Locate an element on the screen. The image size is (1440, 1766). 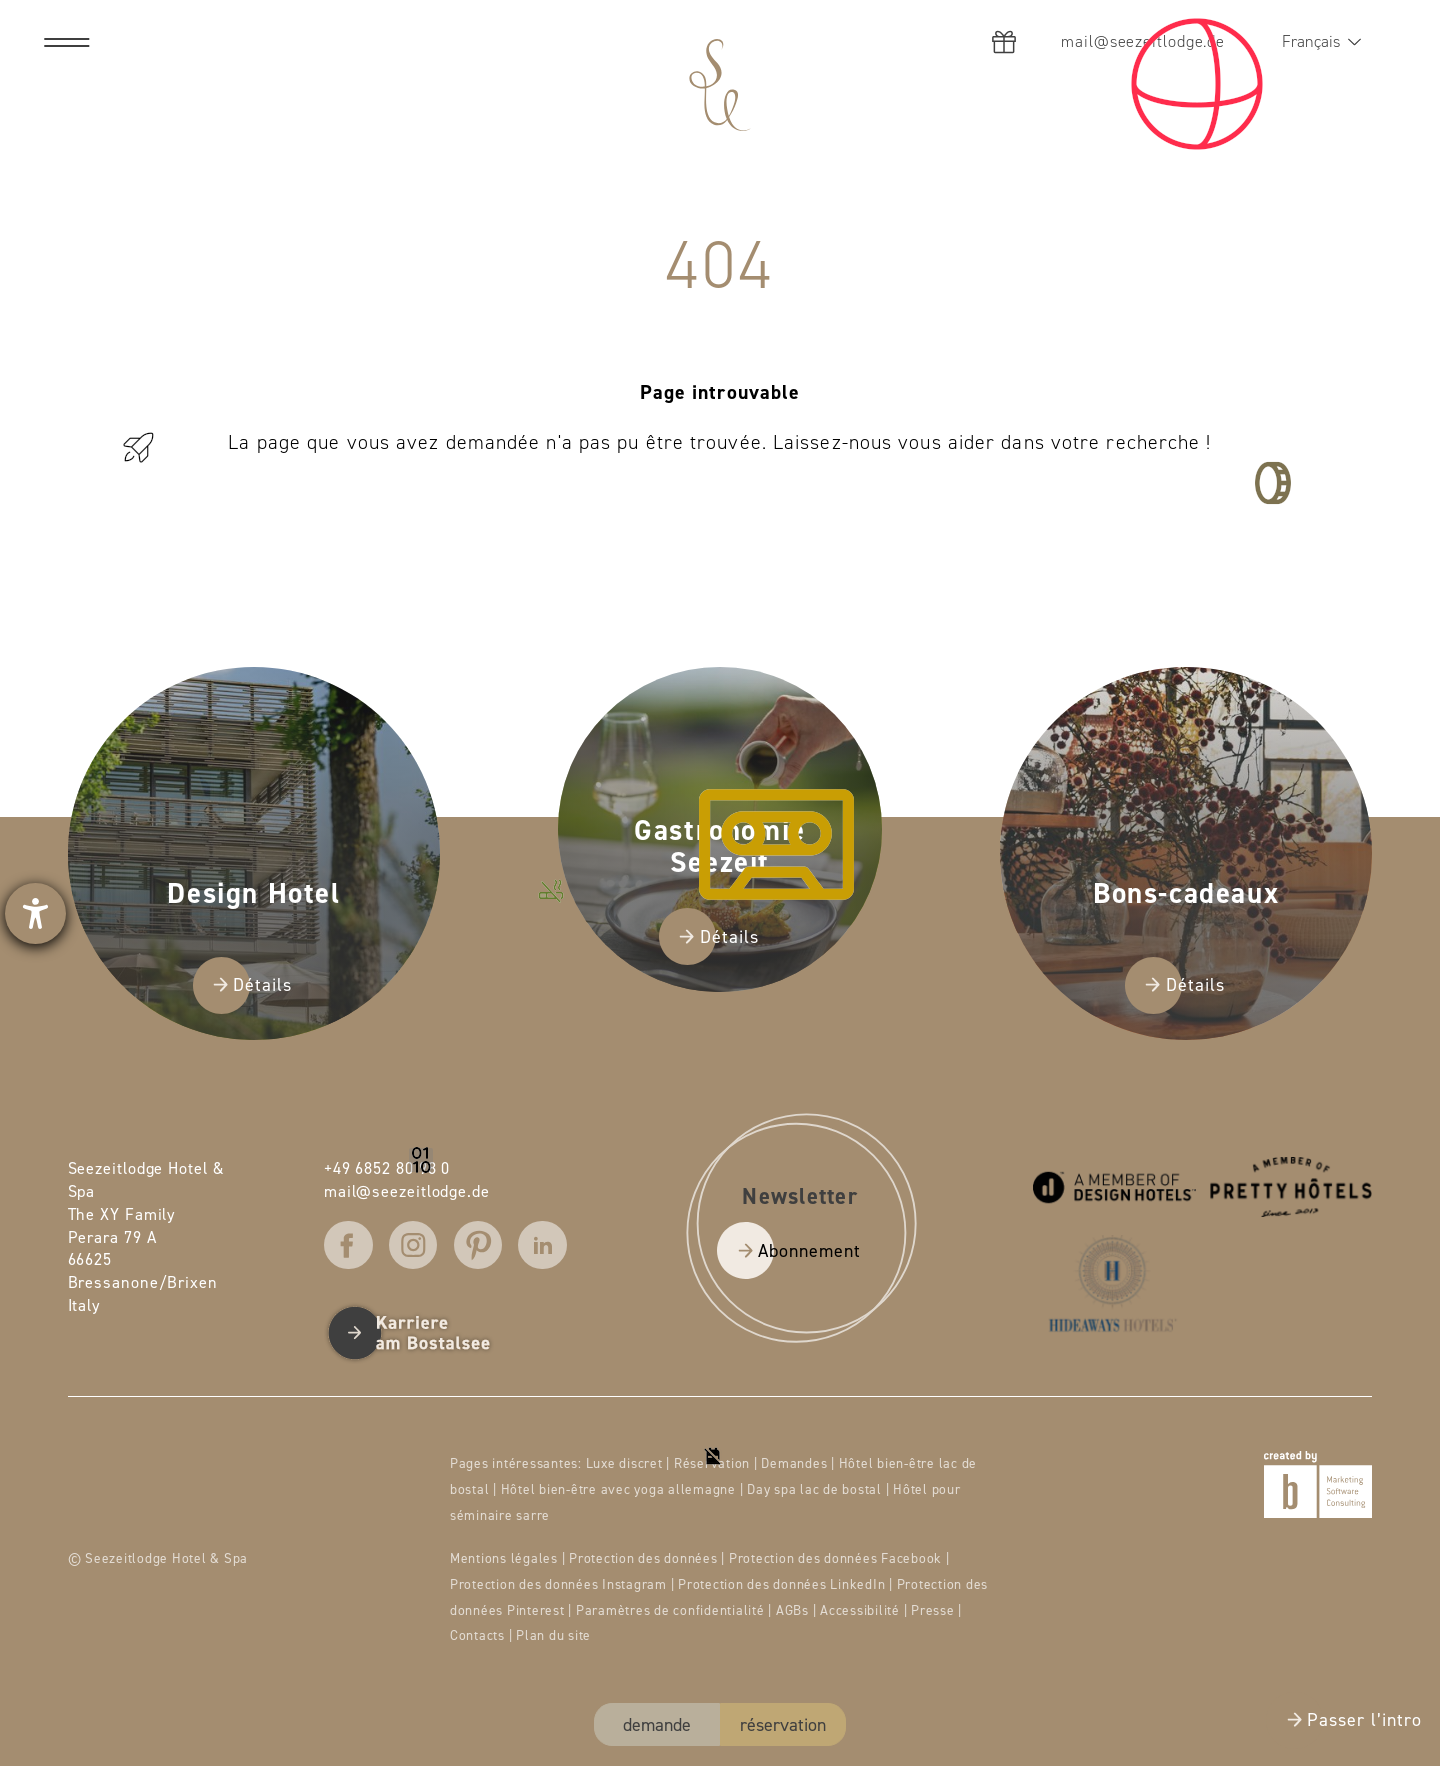
access globe or world view is located at coordinates (1197, 84).